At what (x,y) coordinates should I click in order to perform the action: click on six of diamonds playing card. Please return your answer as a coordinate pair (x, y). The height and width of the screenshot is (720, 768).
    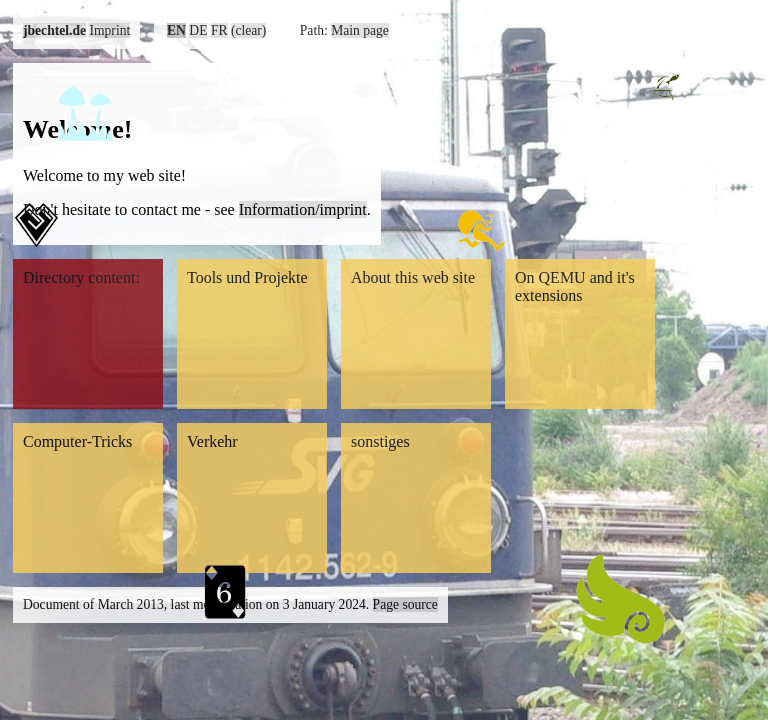
    Looking at the image, I should click on (225, 592).